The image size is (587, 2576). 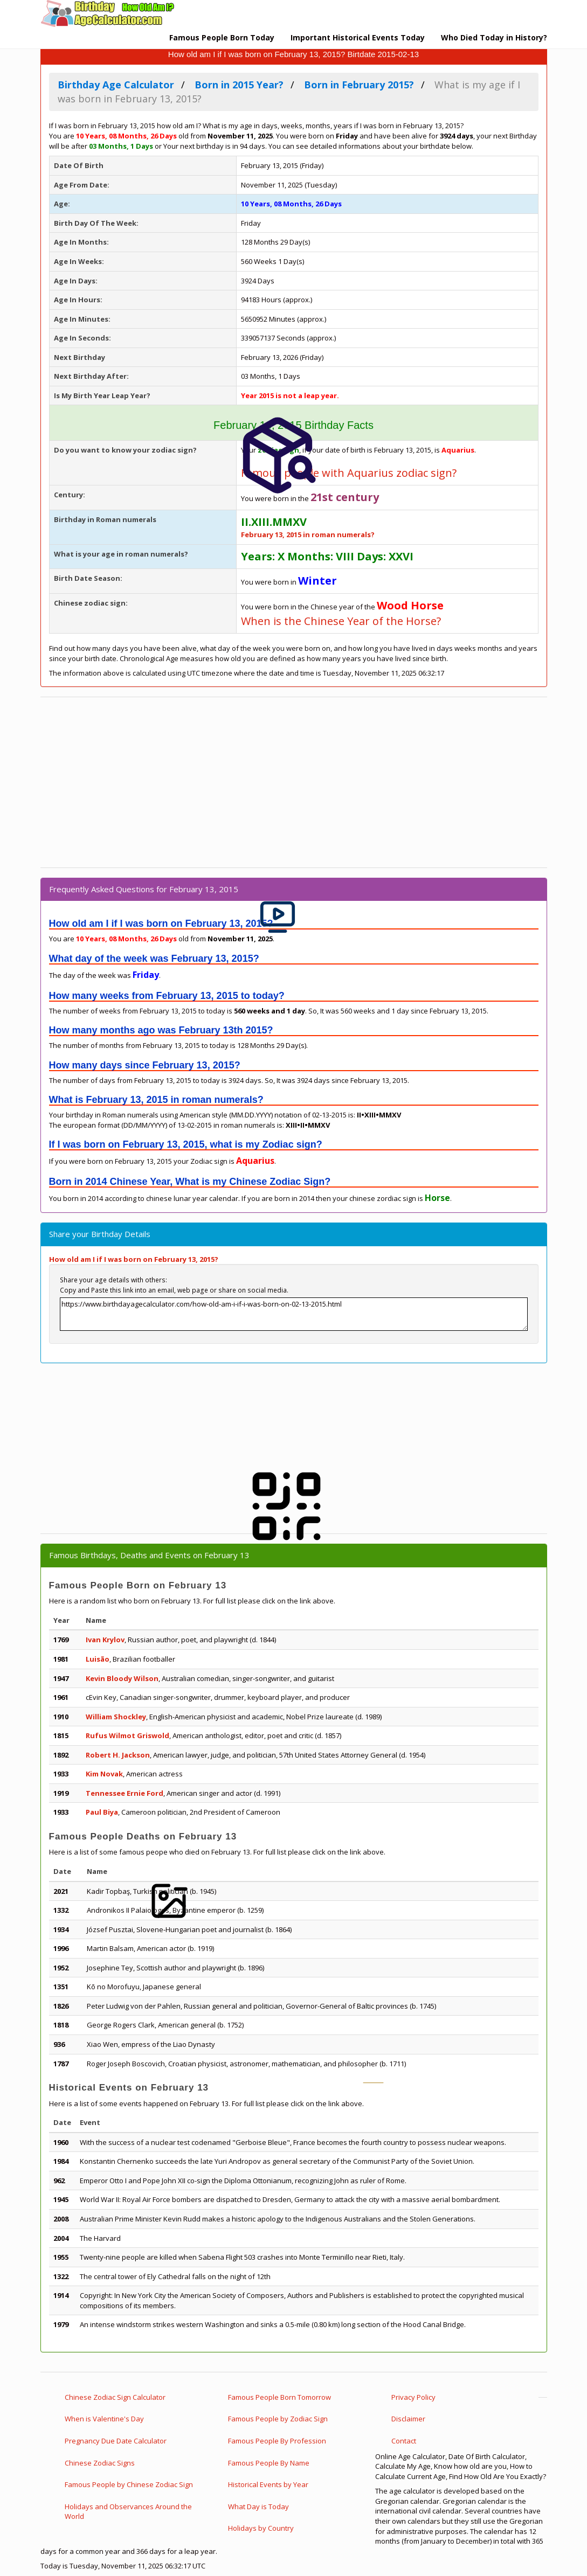 I want to click on scan or generate a QR code, so click(x=286, y=1506).